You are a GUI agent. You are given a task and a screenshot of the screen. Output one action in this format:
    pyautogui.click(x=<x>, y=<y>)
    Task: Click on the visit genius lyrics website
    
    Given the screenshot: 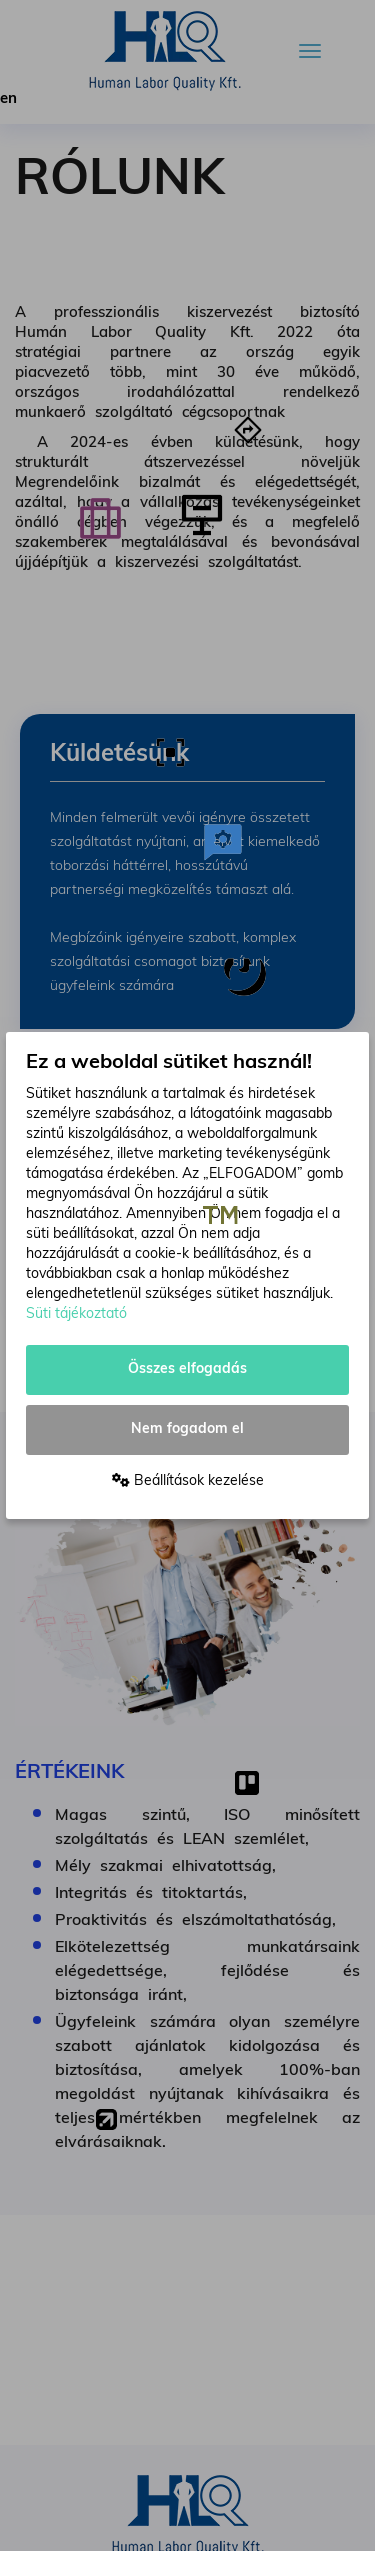 What is the action you would take?
    pyautogui.click(x=245, y=977)
    